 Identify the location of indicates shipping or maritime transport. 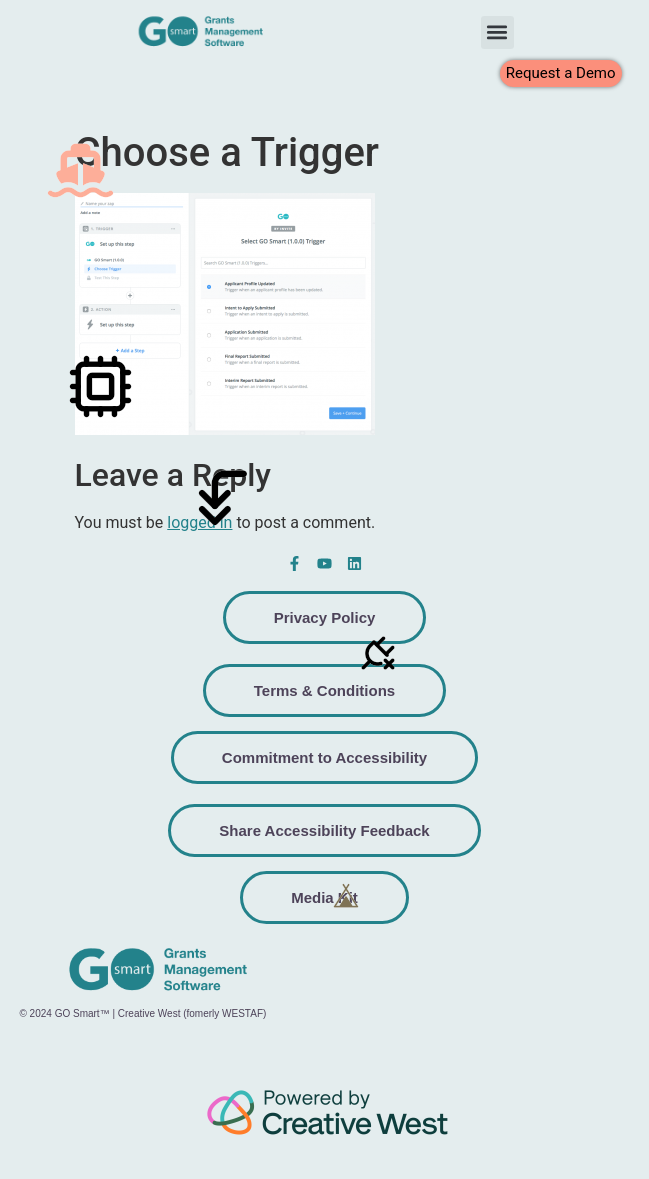
(80, 170).